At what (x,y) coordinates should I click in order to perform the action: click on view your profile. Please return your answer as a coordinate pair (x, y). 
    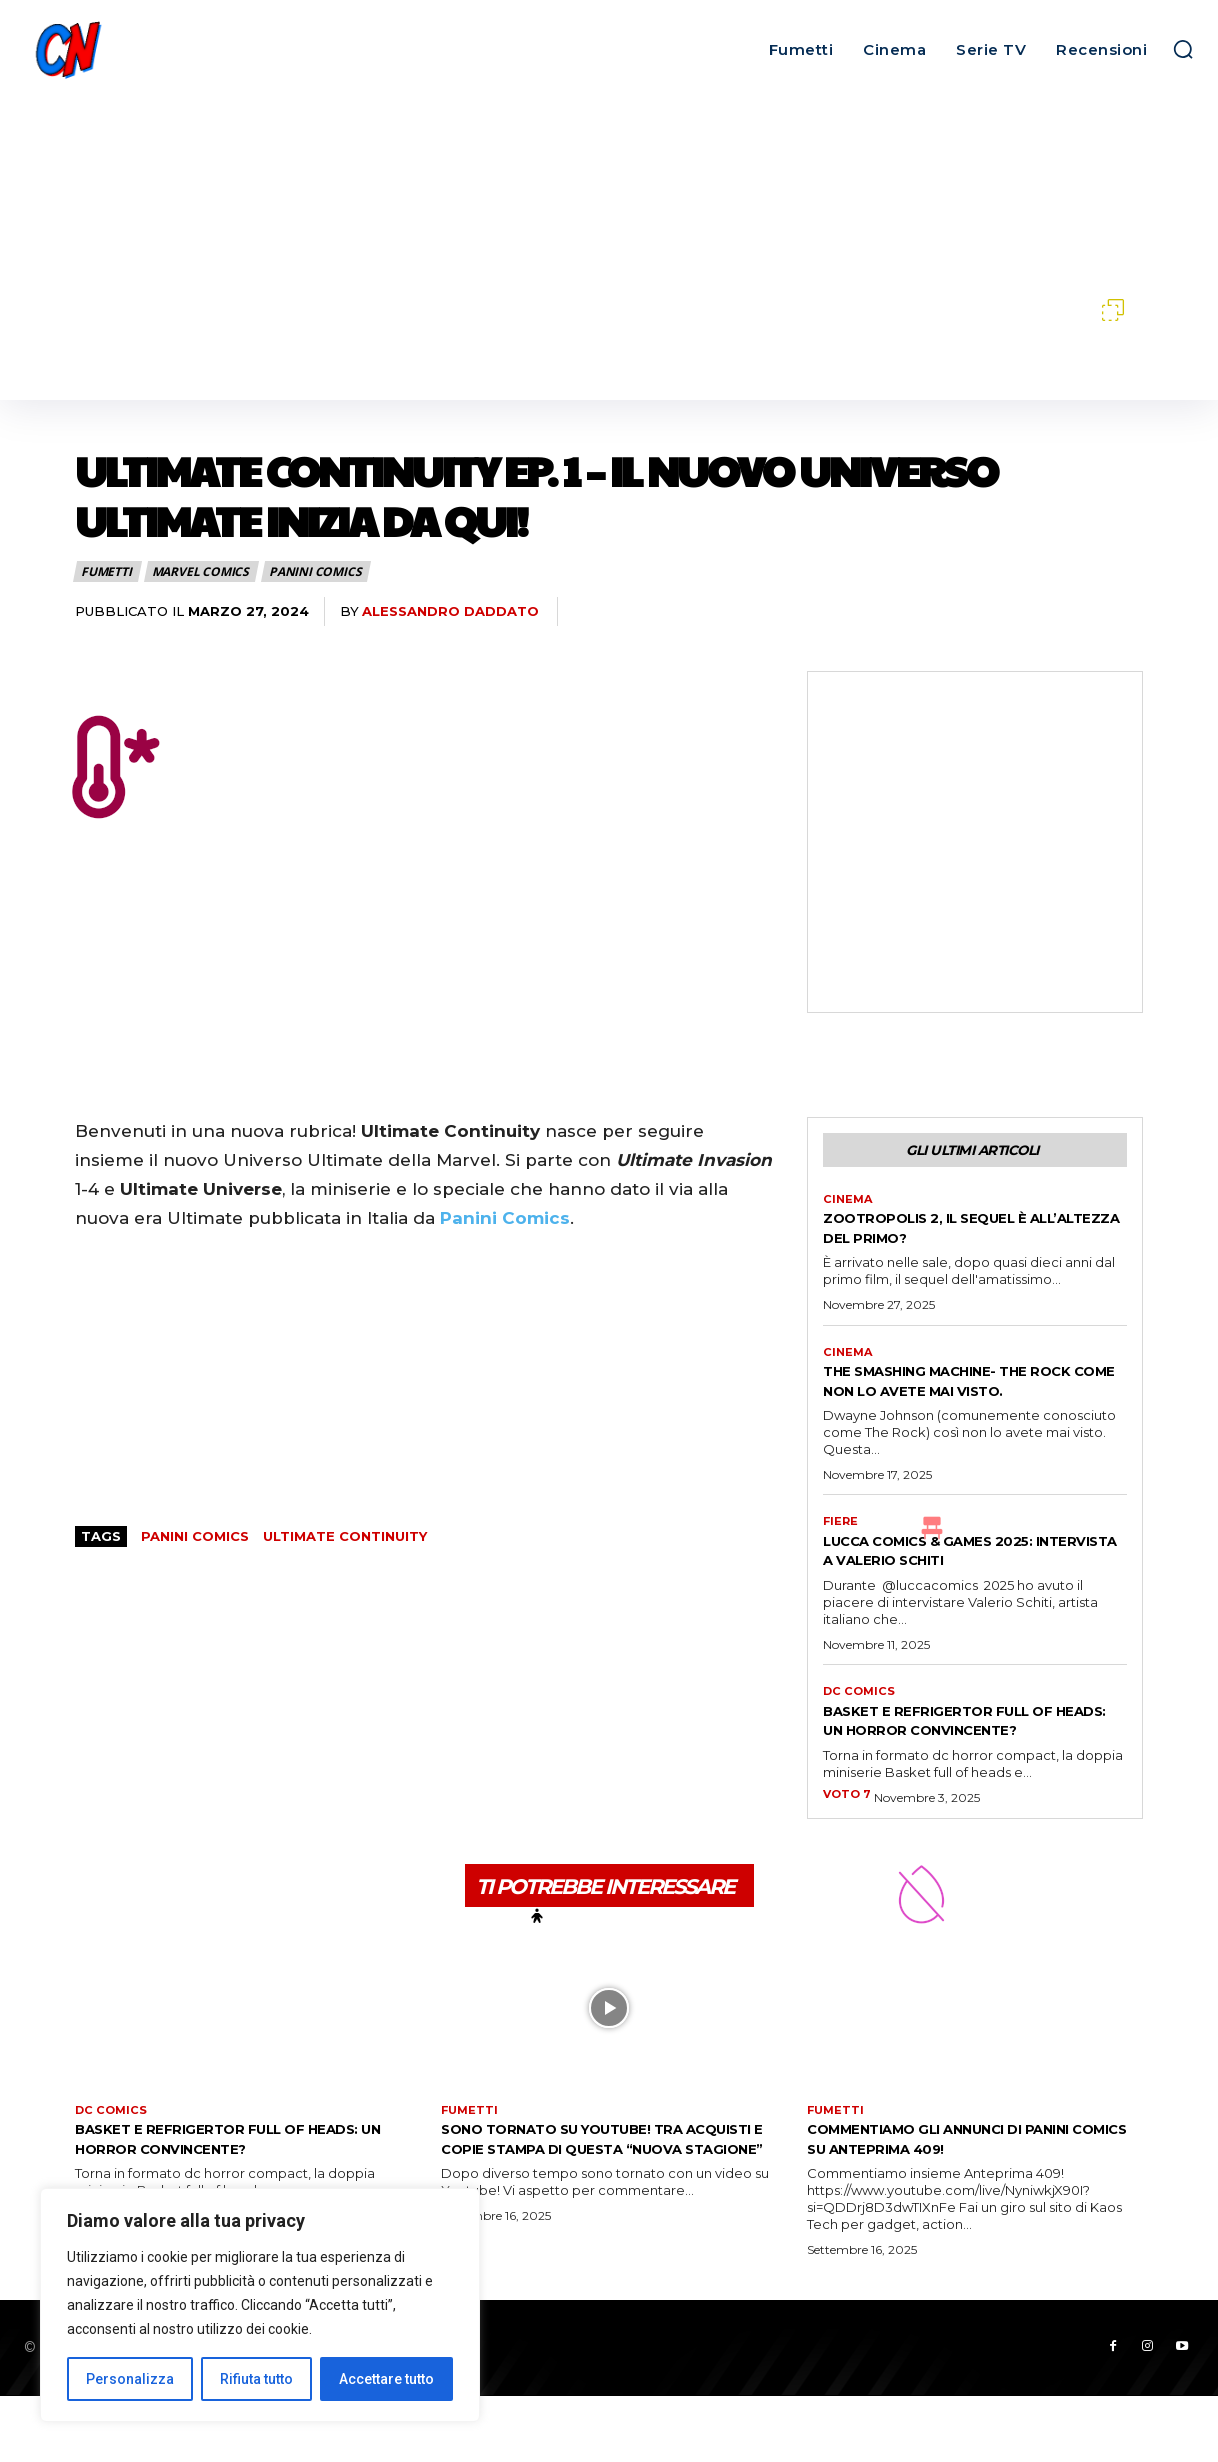
    Looking at the image, I should click on (537, 1916).